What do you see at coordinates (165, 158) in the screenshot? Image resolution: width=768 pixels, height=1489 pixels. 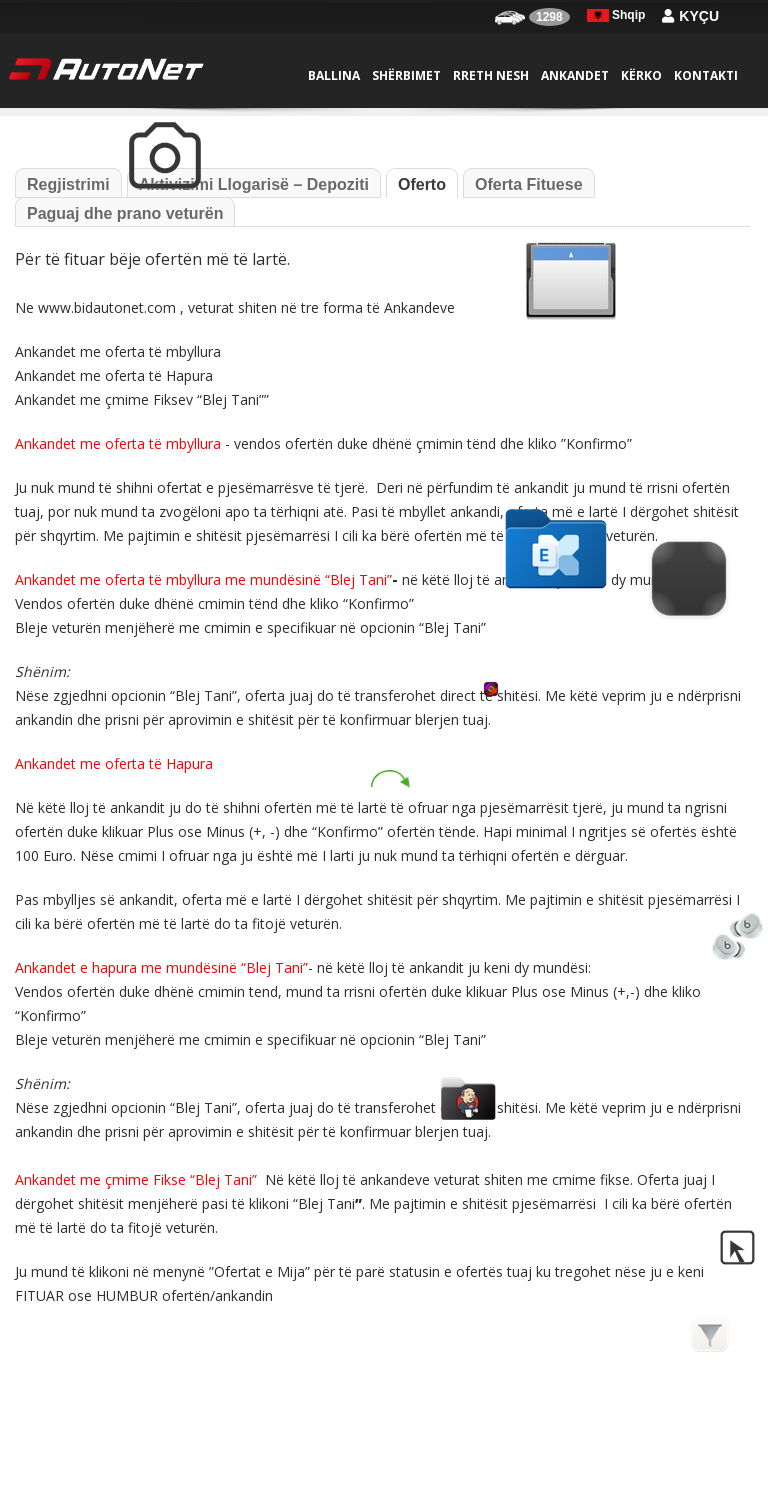 I see `open the camera app` at bounding box center [165, 158].